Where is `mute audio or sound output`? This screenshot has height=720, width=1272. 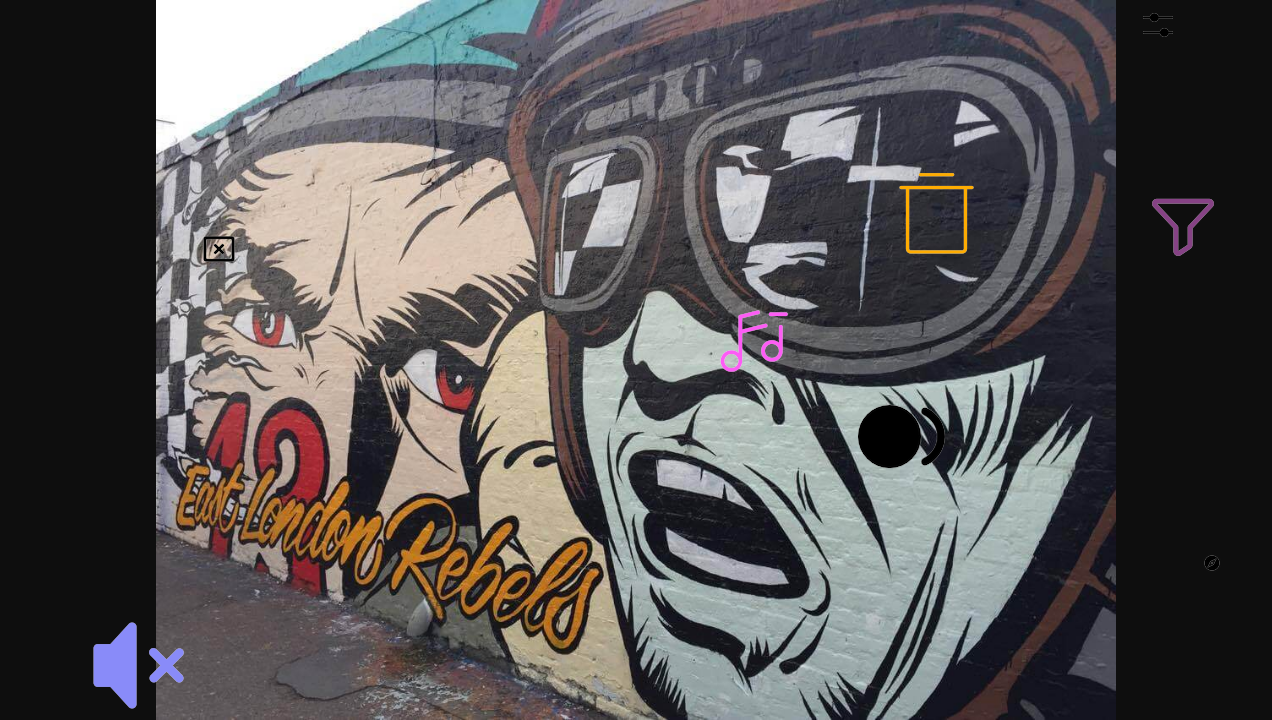
mute audio or sound output is located at coordinates (136, 665).